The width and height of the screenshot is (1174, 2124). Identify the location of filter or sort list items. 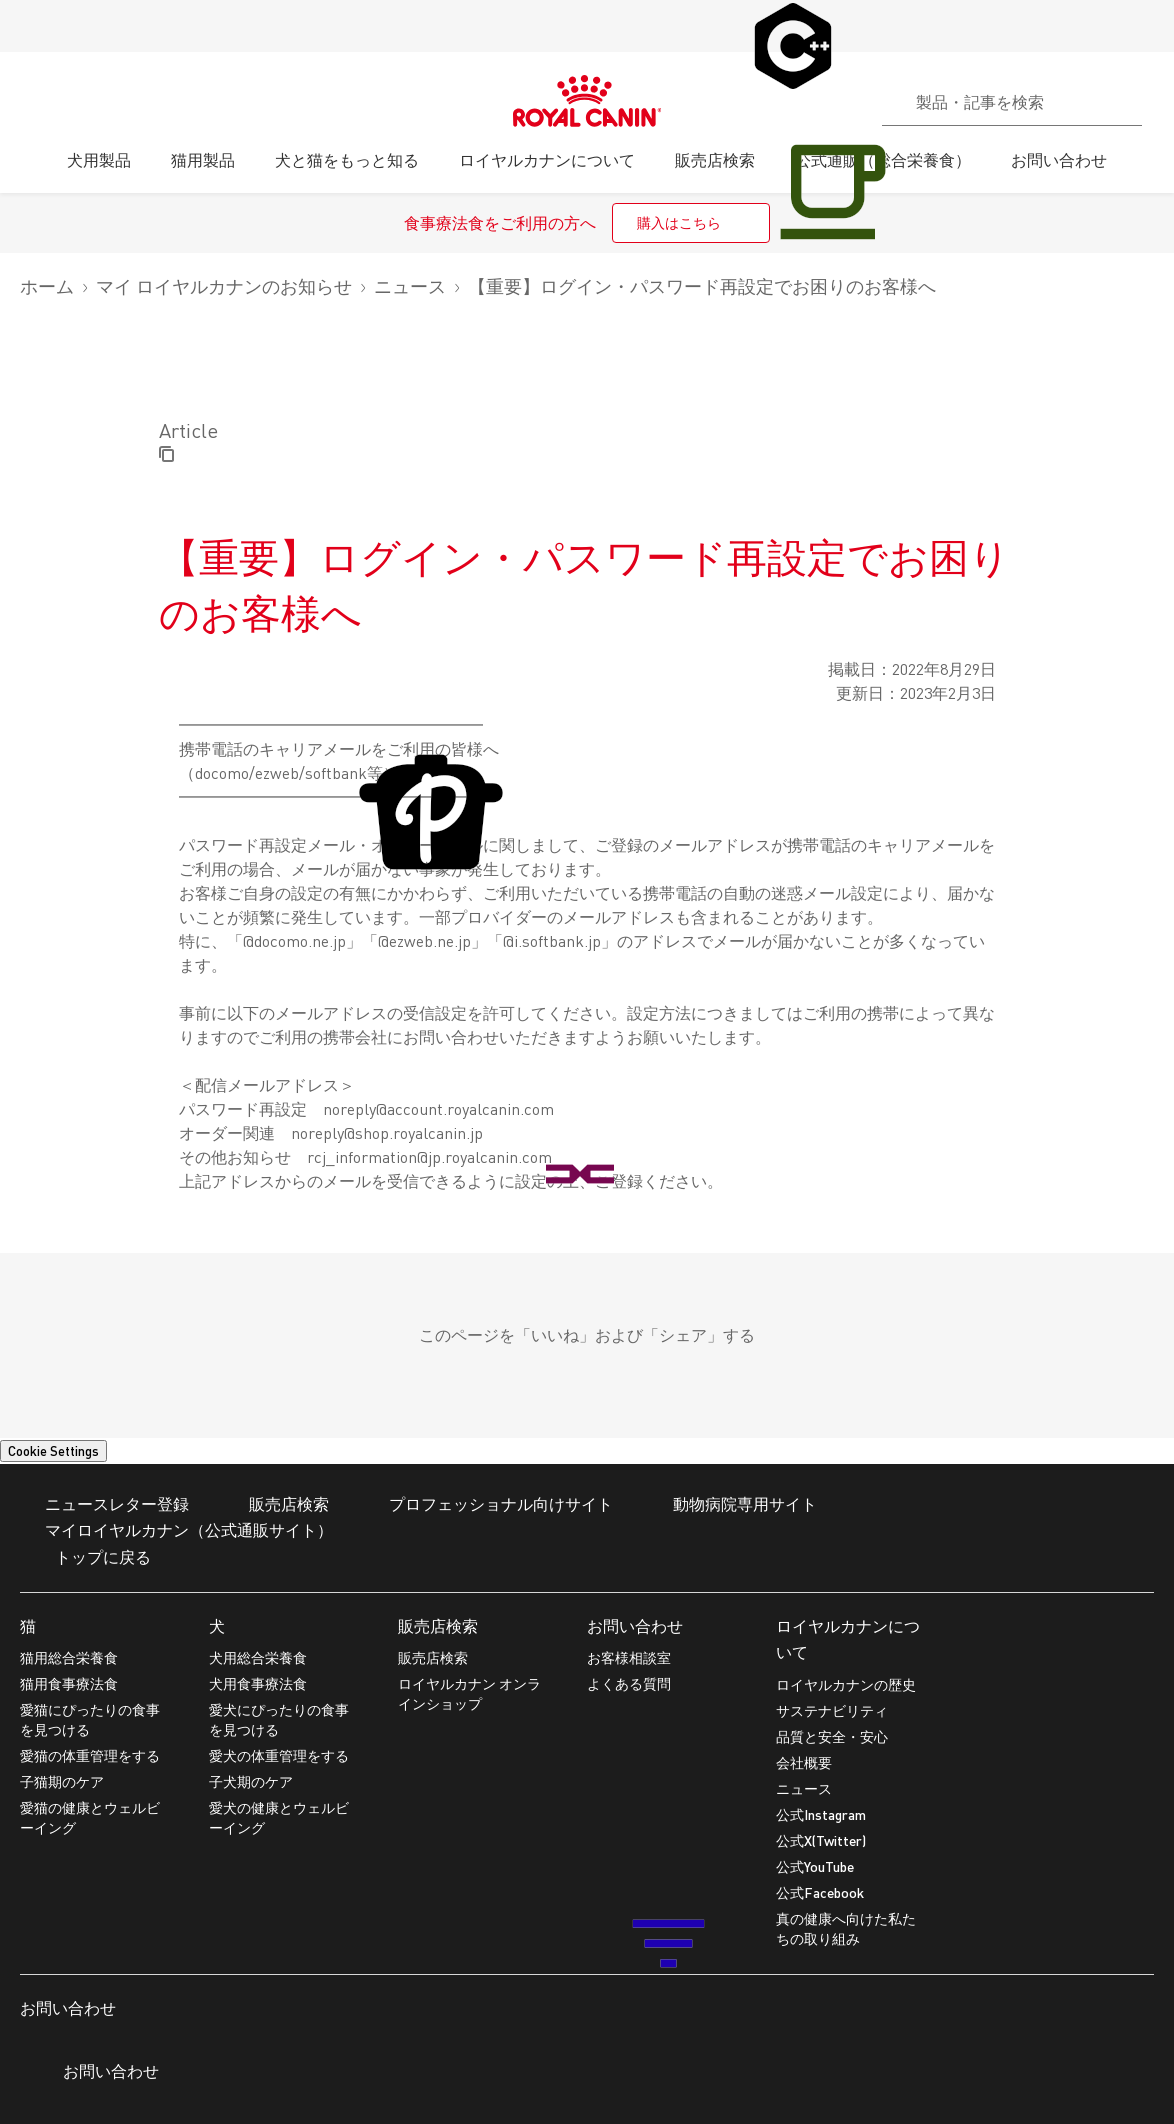
(668, 1943).